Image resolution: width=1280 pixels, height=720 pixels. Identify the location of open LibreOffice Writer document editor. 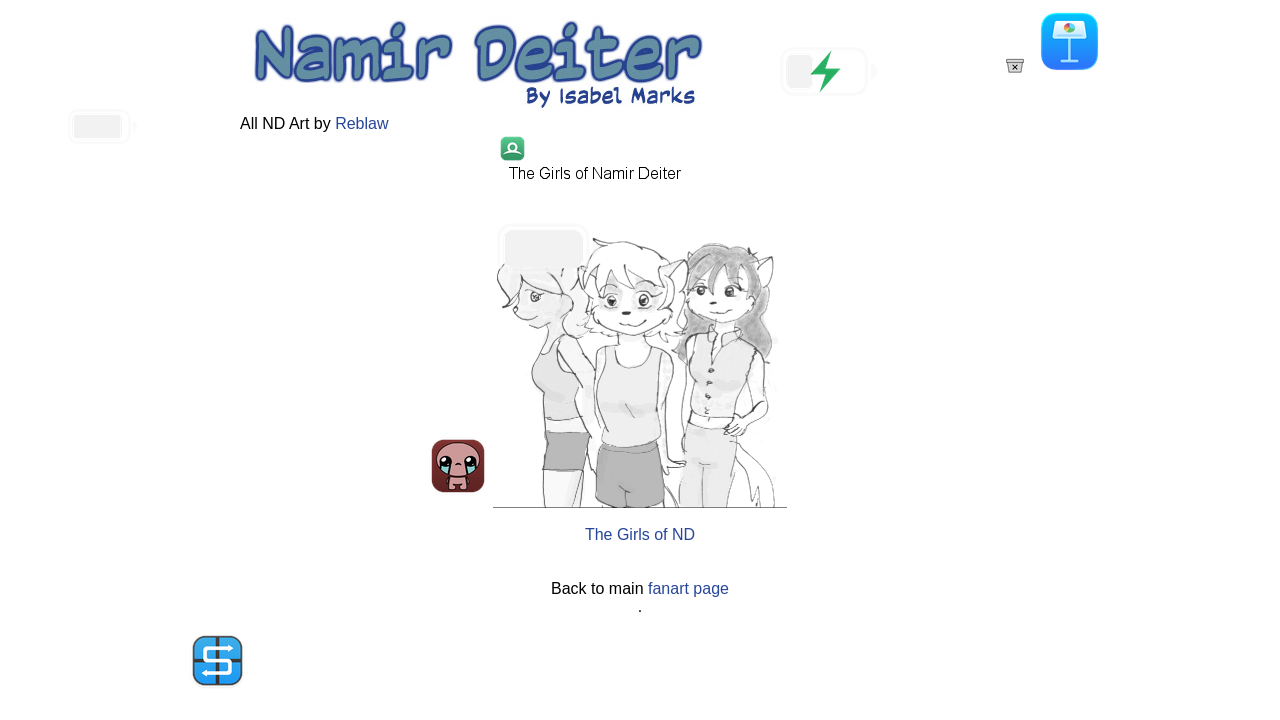
(1069, 41).